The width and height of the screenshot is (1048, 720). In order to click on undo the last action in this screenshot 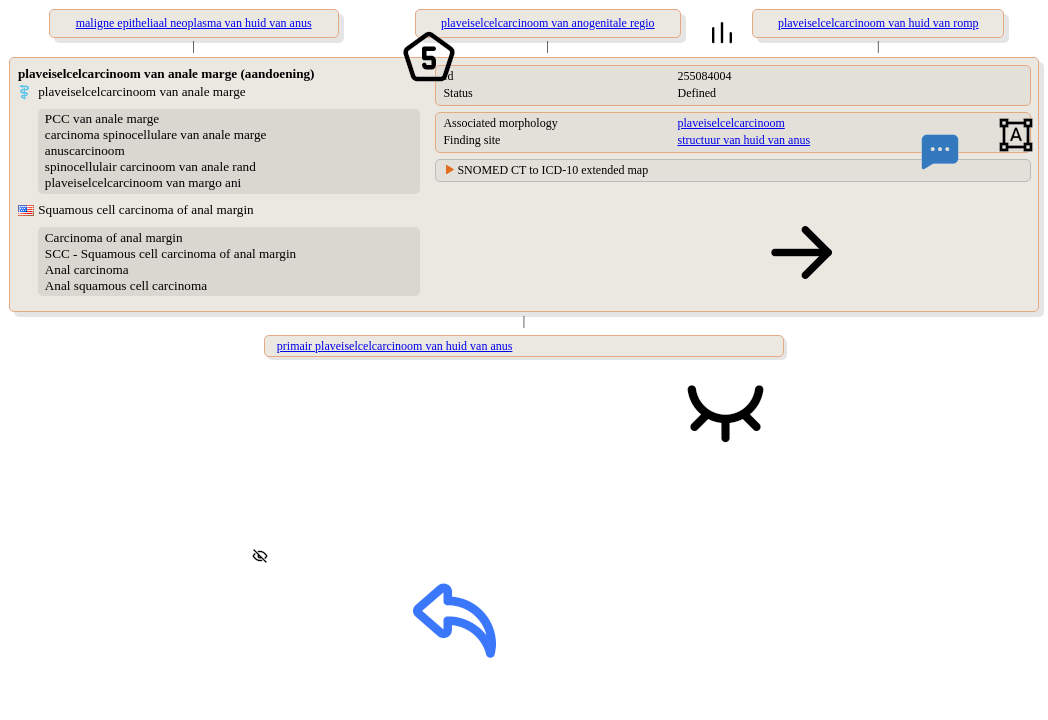, I will do `click(454, 618)`.